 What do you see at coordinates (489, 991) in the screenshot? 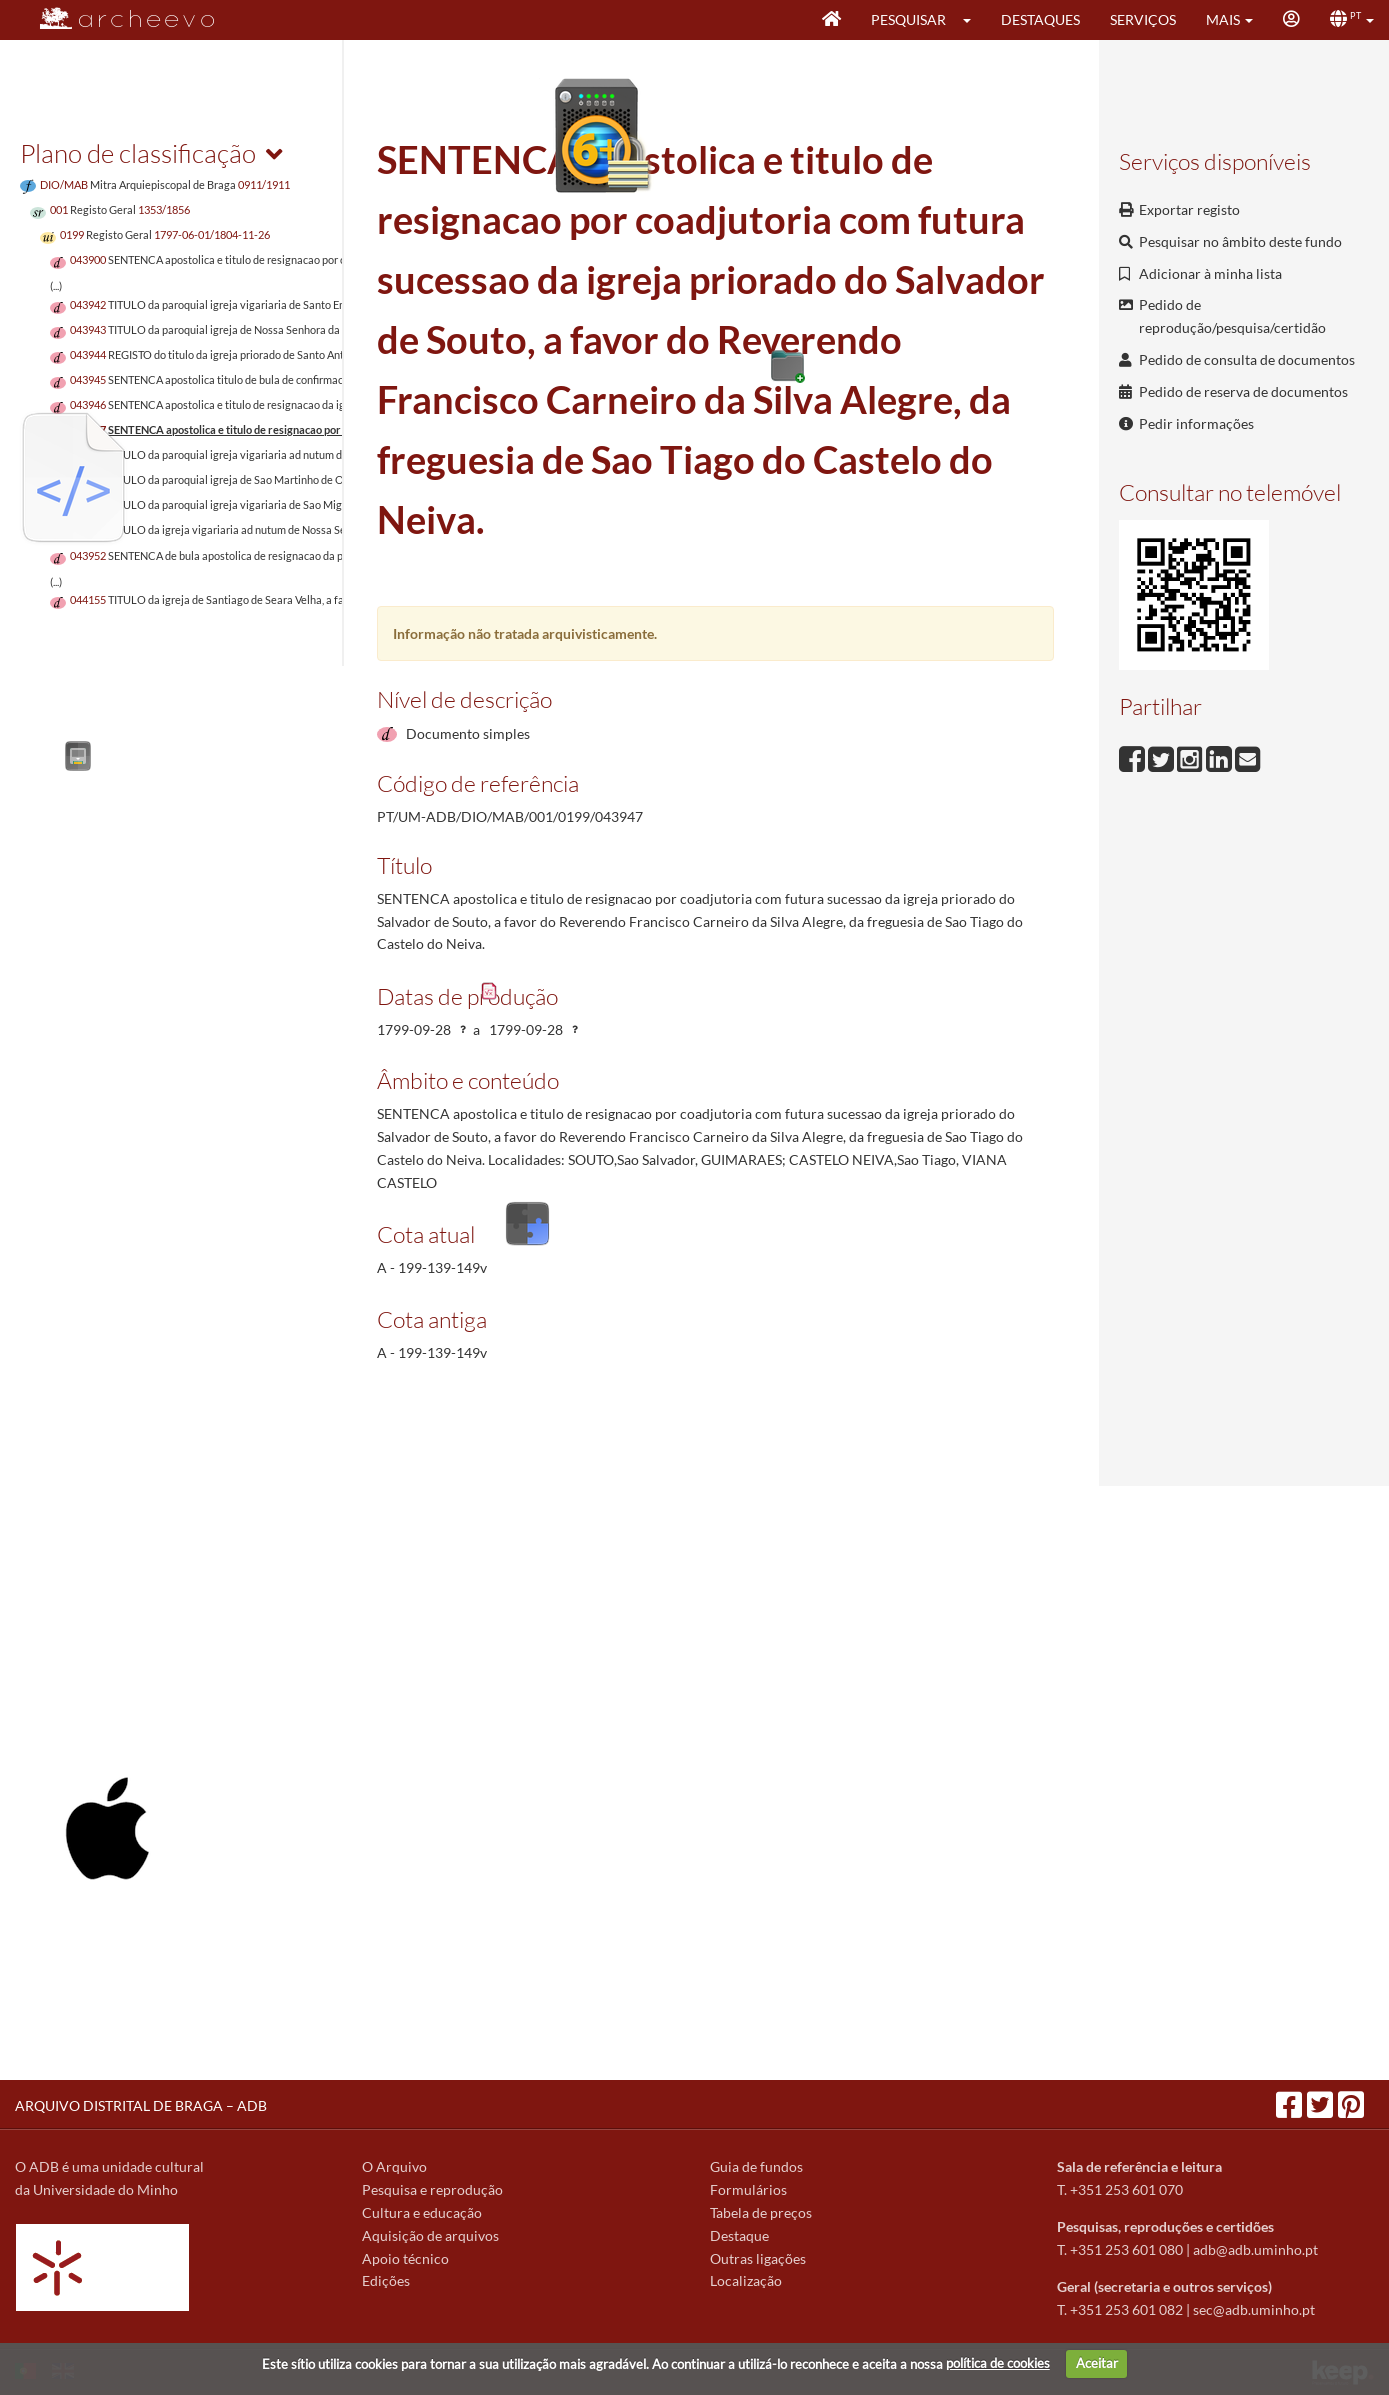
I see `open a formula template file` at bounding box center [489, 991].